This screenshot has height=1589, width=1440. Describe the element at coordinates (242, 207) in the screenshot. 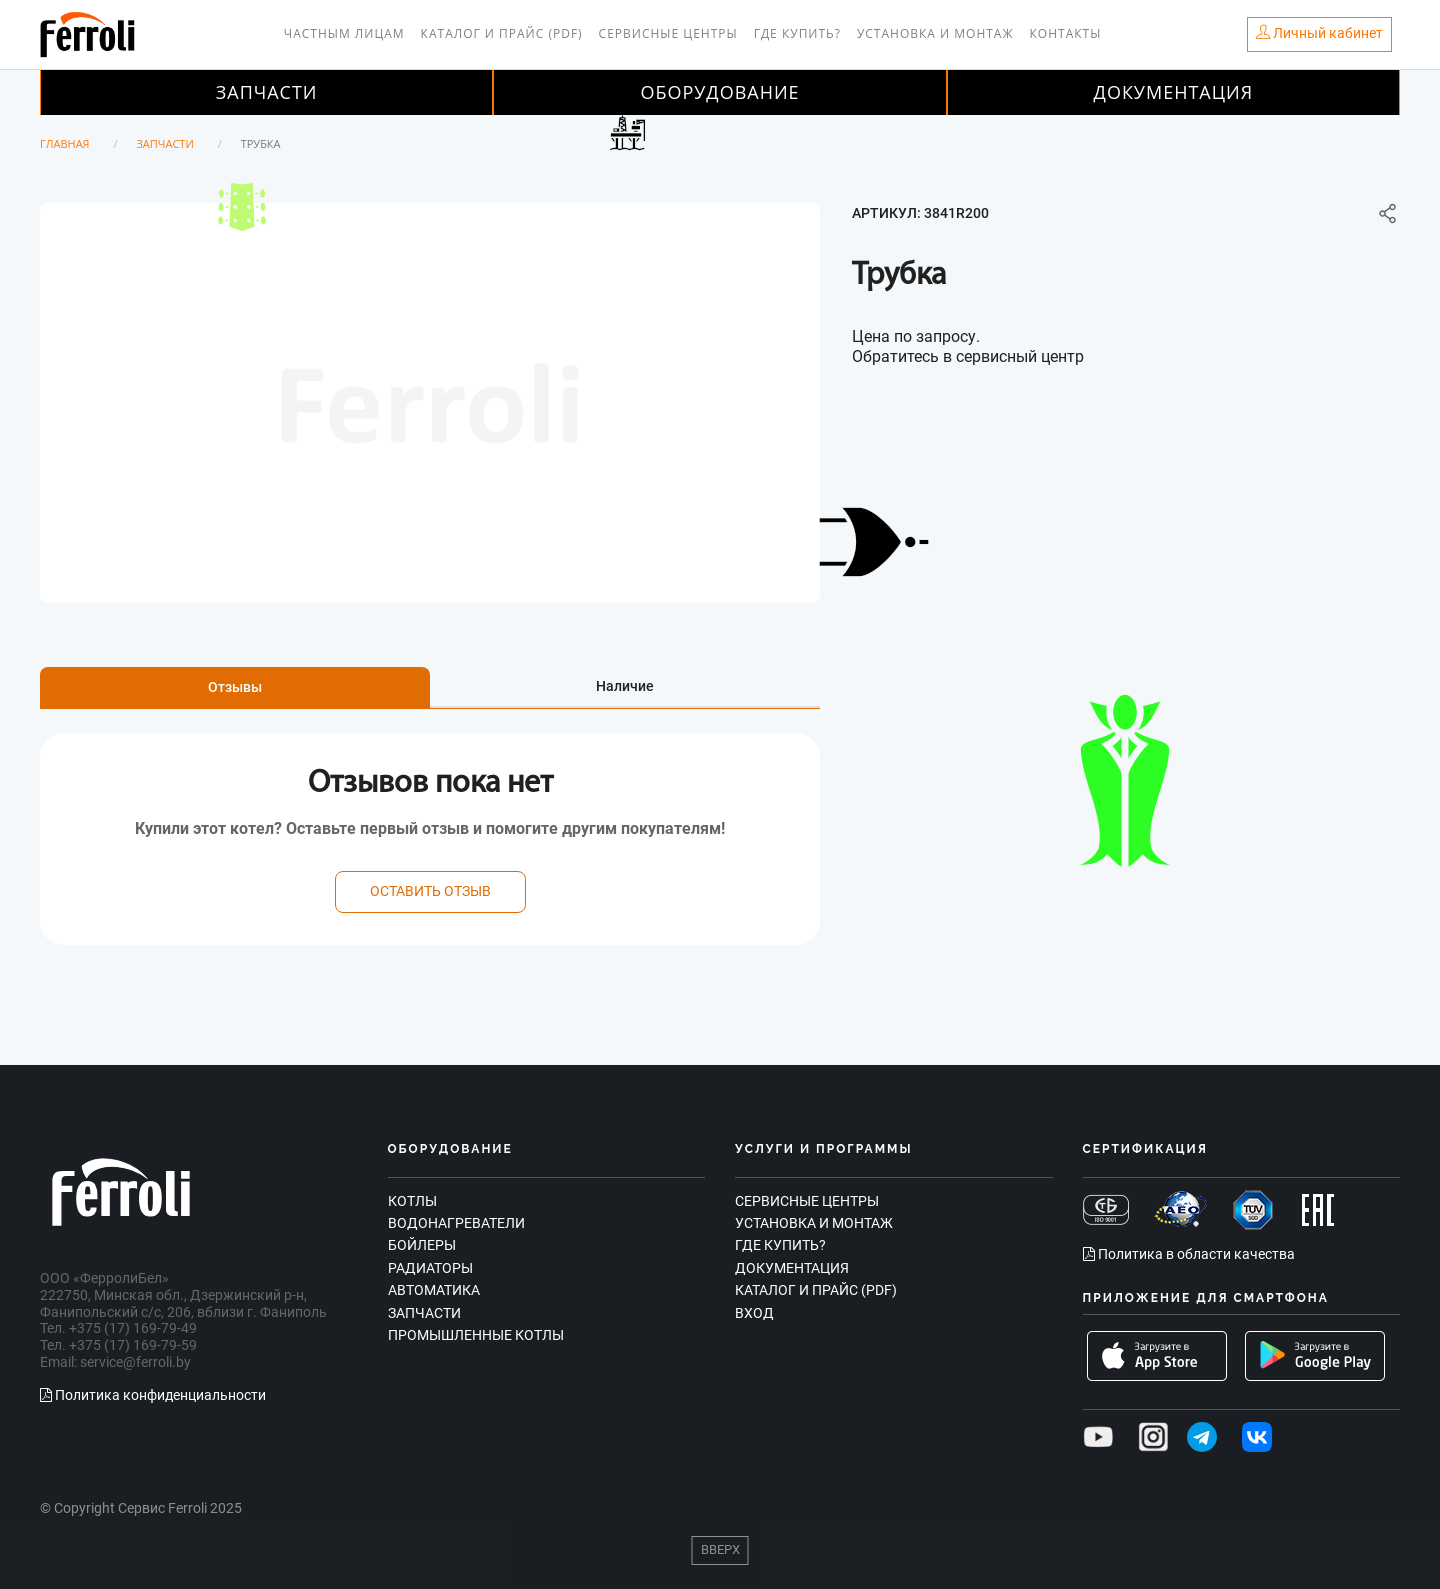

I see `access guitar tuning settings` at that location.